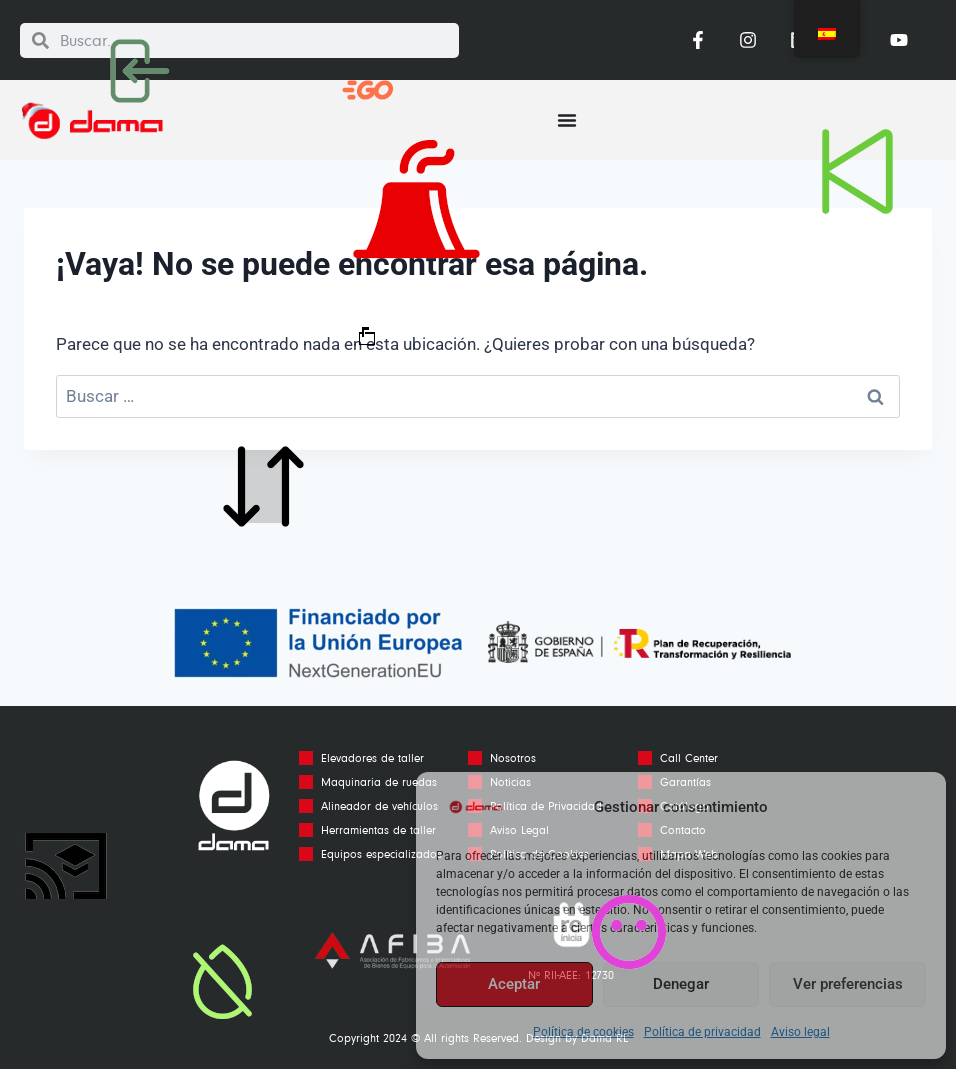 Image resolution: width=956 pixels, height=1069 pixels. I want to click on log out of your account, so click(135, 71).